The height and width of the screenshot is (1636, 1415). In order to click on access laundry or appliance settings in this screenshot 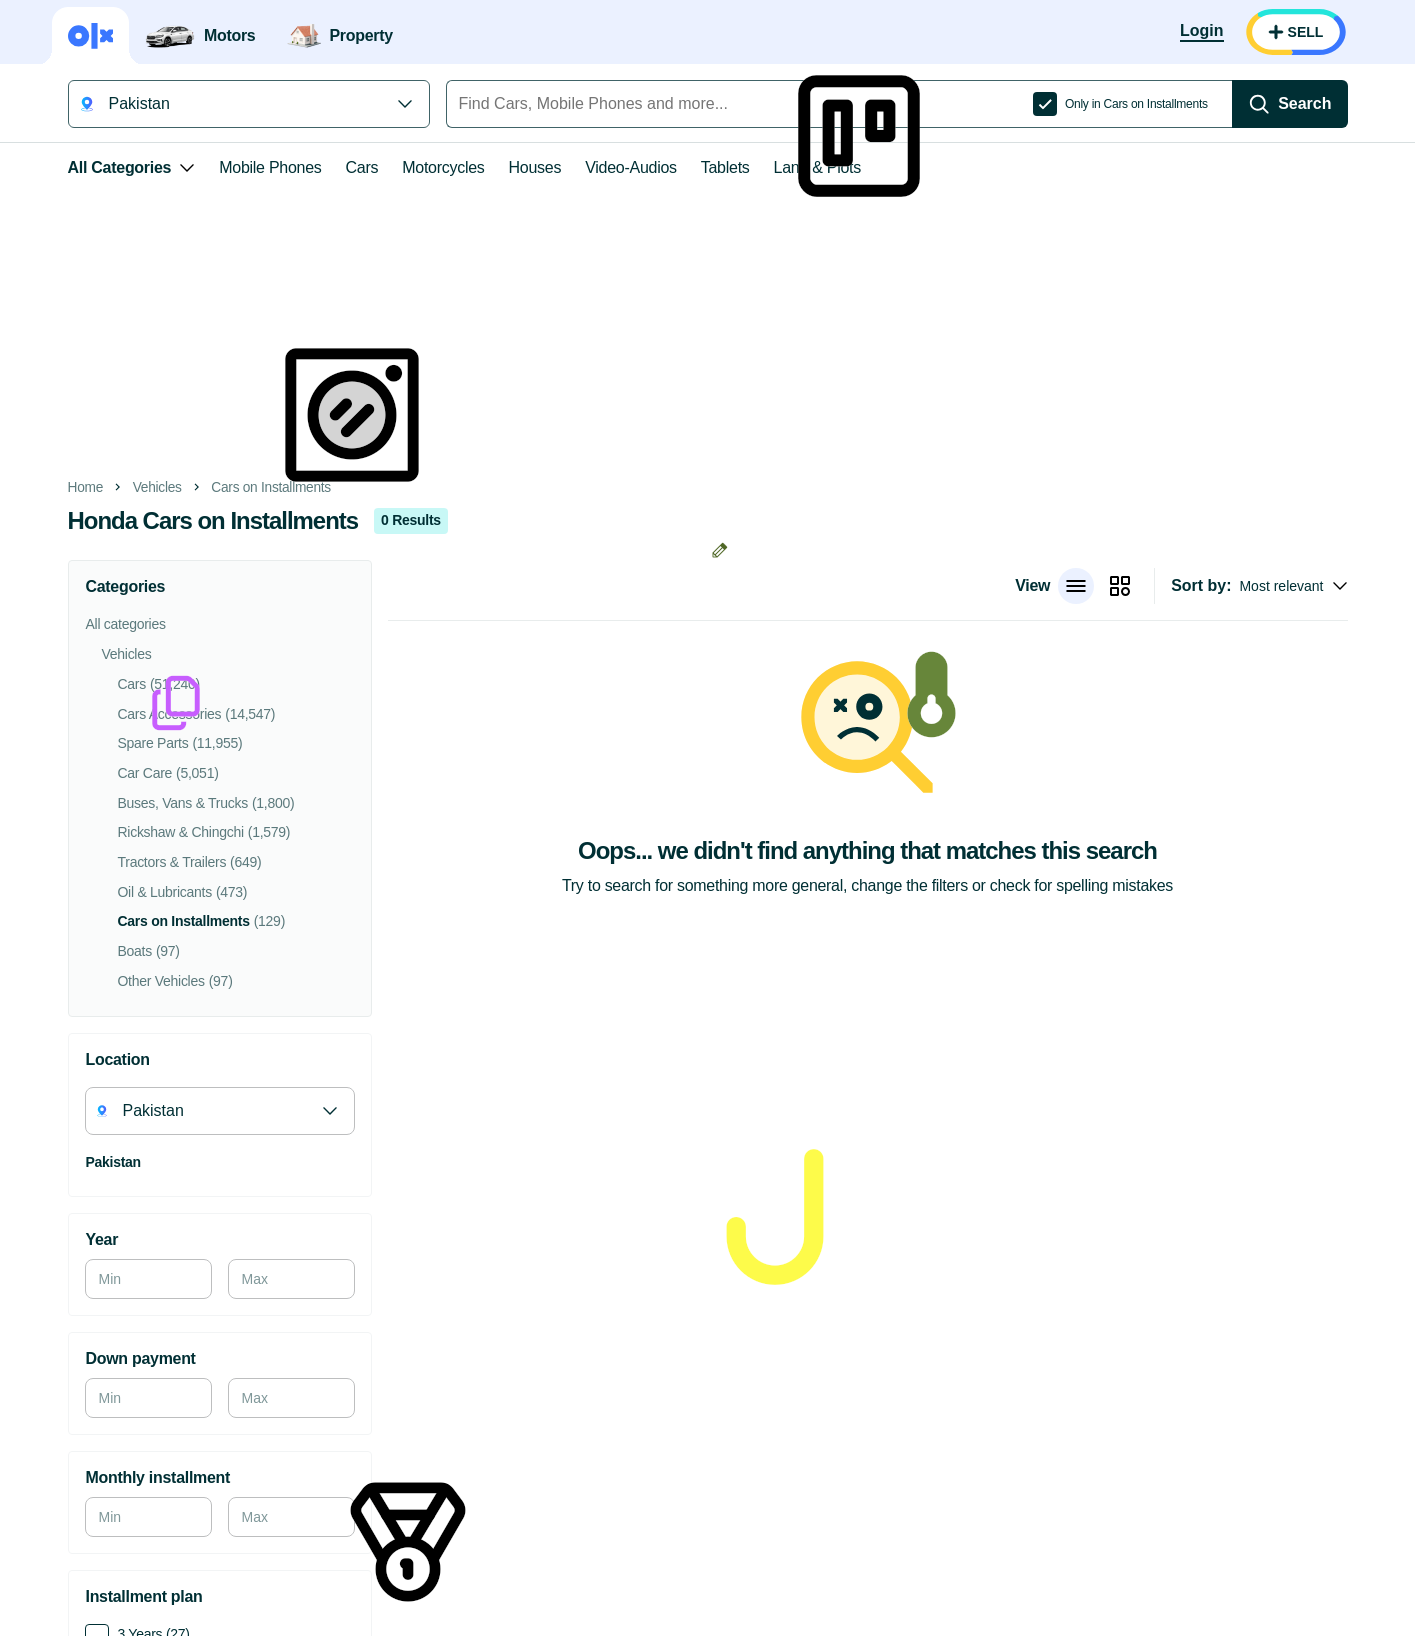, I will do `click(352, 415)`.